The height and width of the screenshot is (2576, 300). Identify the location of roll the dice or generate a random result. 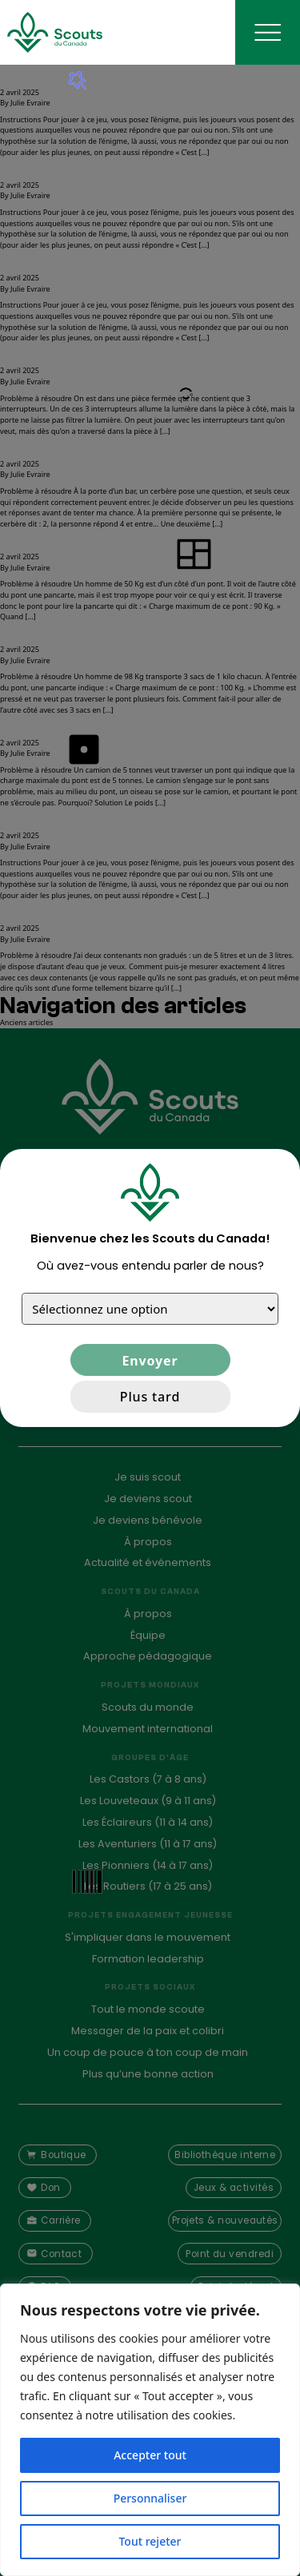
(84, 749).